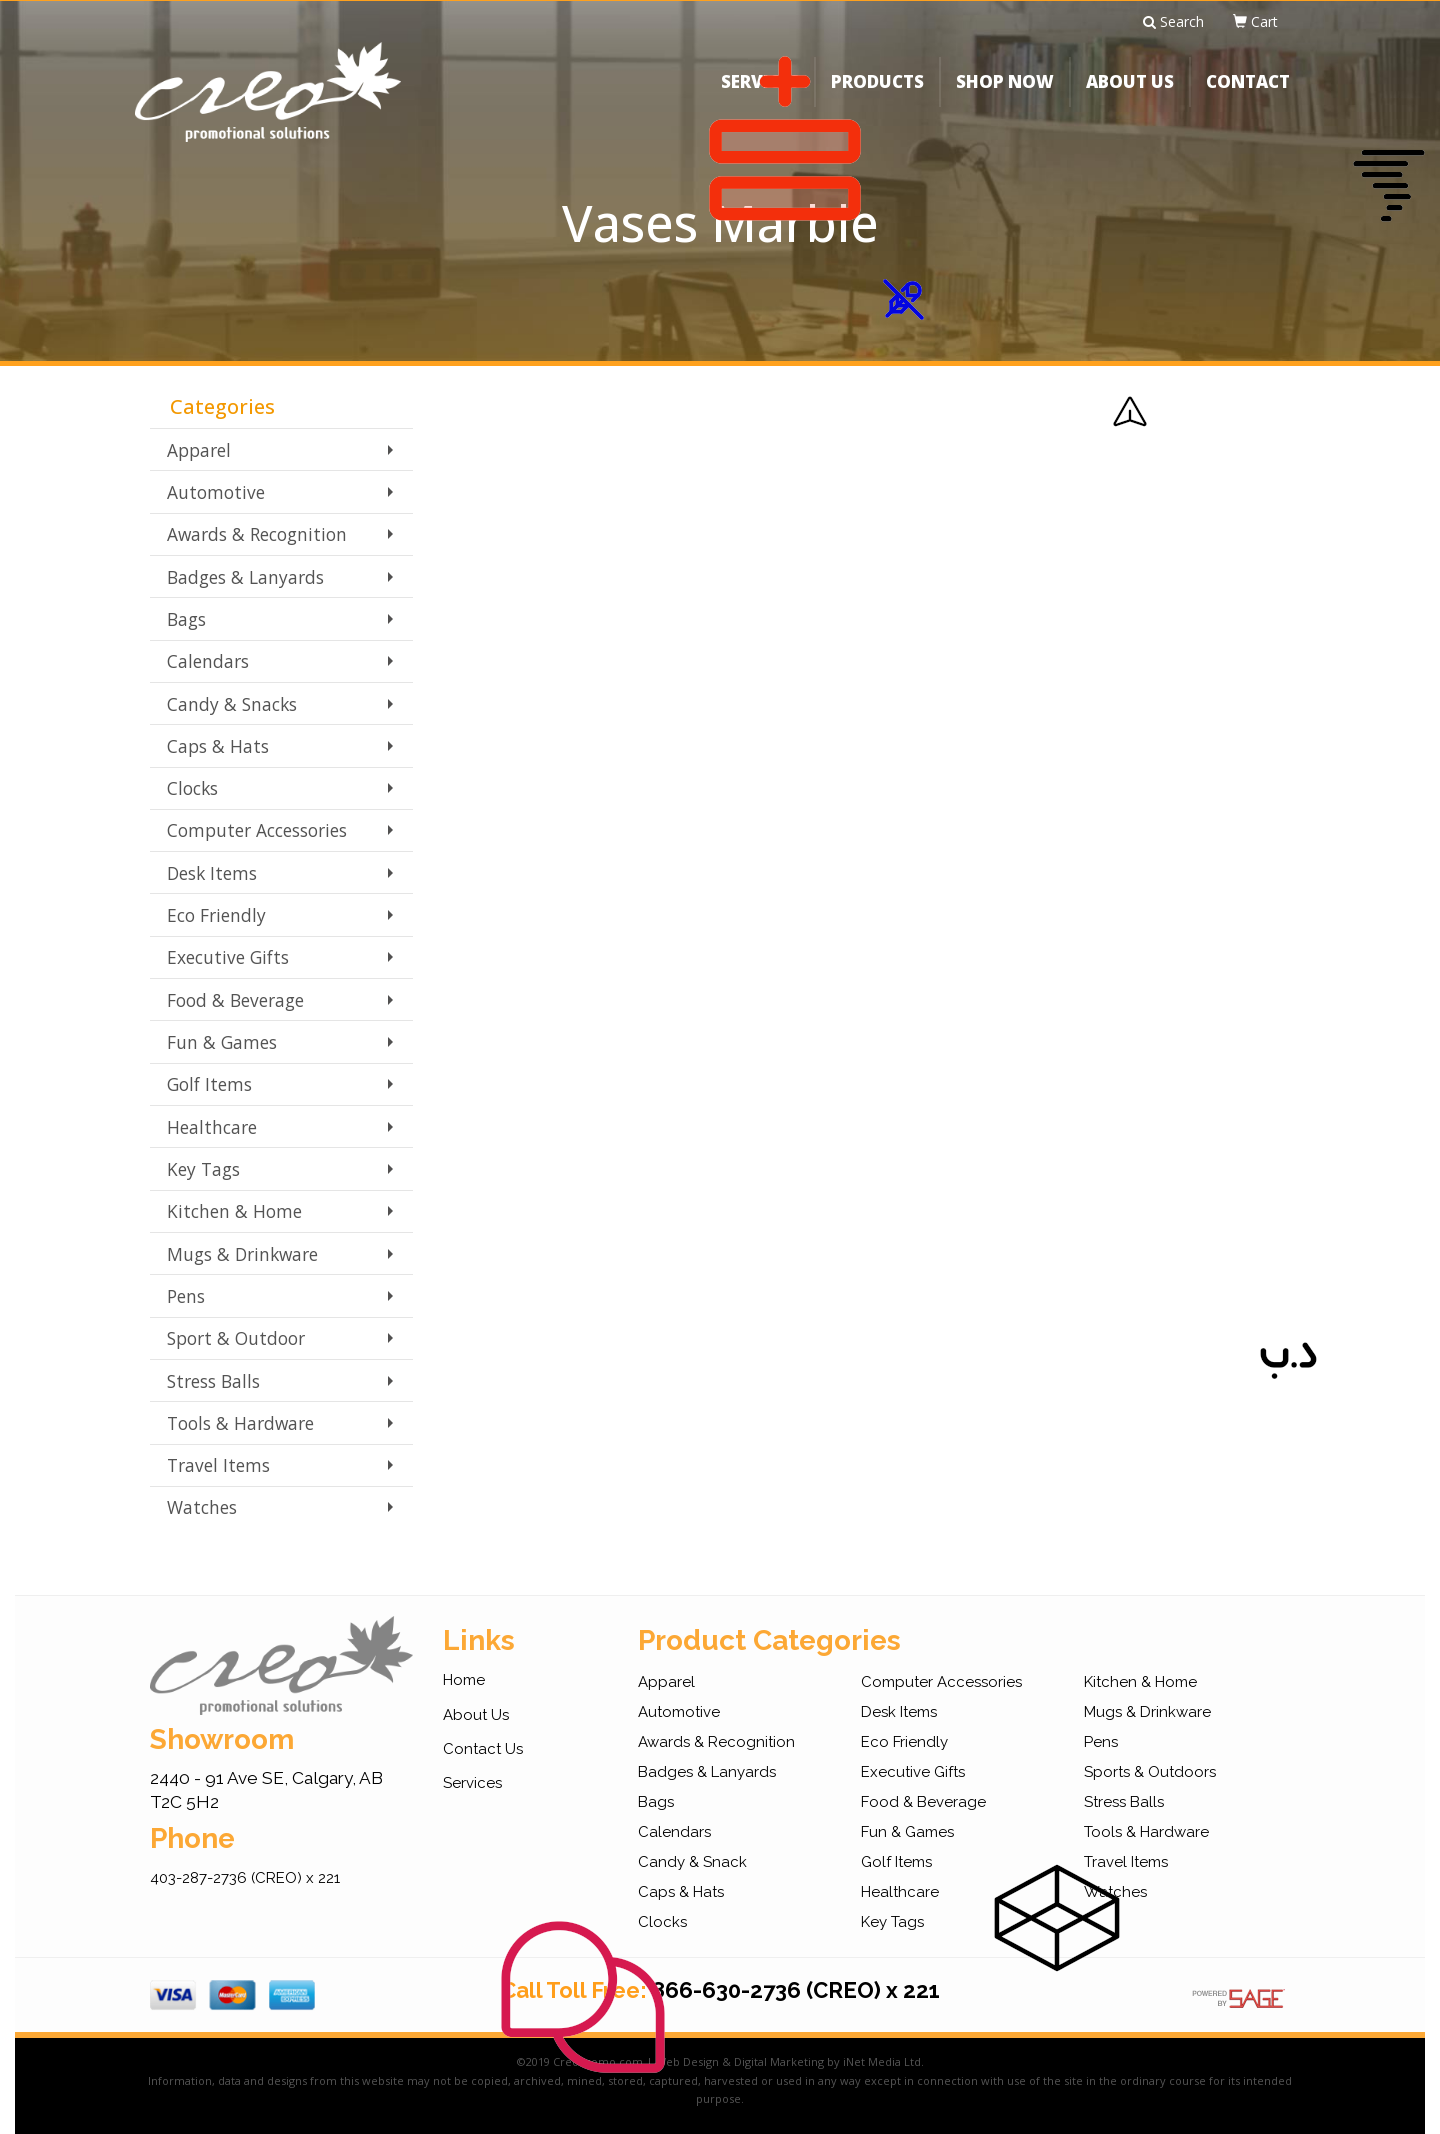 The width and height of the screenshot is (1440, 2134). Describe the element at coordinates (903, 299) in the screenshot. I see `disable handwriting or stylus input` at that location.